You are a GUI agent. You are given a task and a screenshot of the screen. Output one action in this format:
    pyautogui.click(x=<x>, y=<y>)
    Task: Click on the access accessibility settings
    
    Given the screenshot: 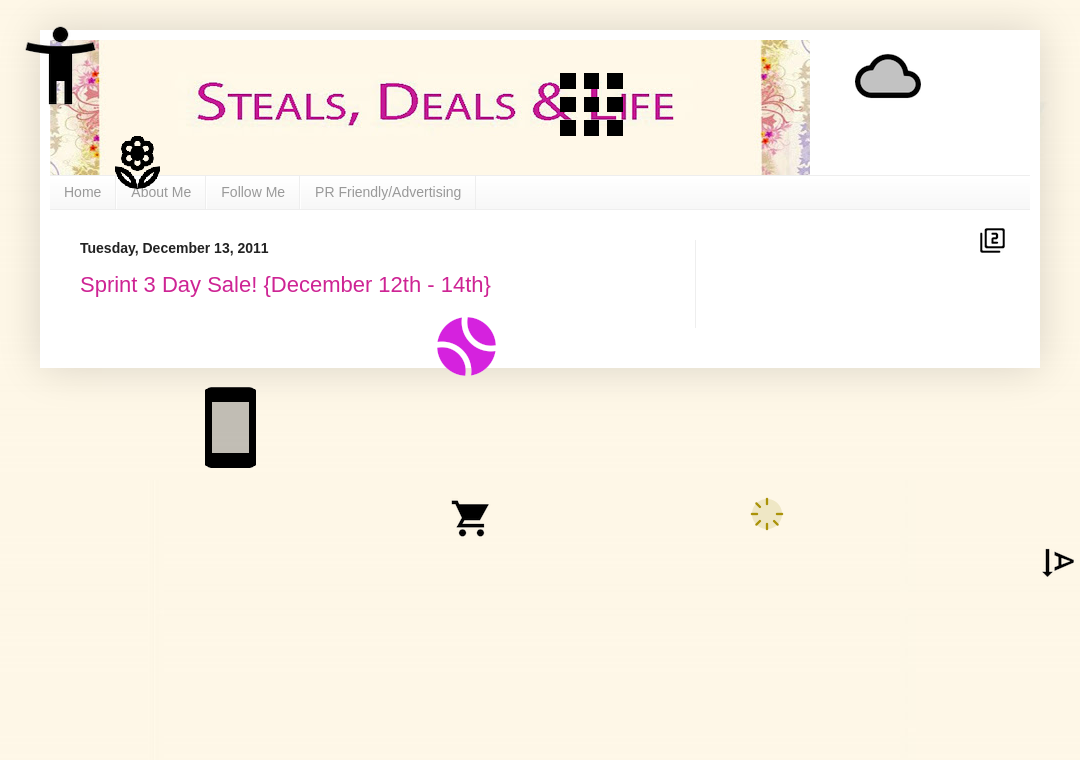 What is the action you would take?
    pyautogui.click(x=60, y=65)
    